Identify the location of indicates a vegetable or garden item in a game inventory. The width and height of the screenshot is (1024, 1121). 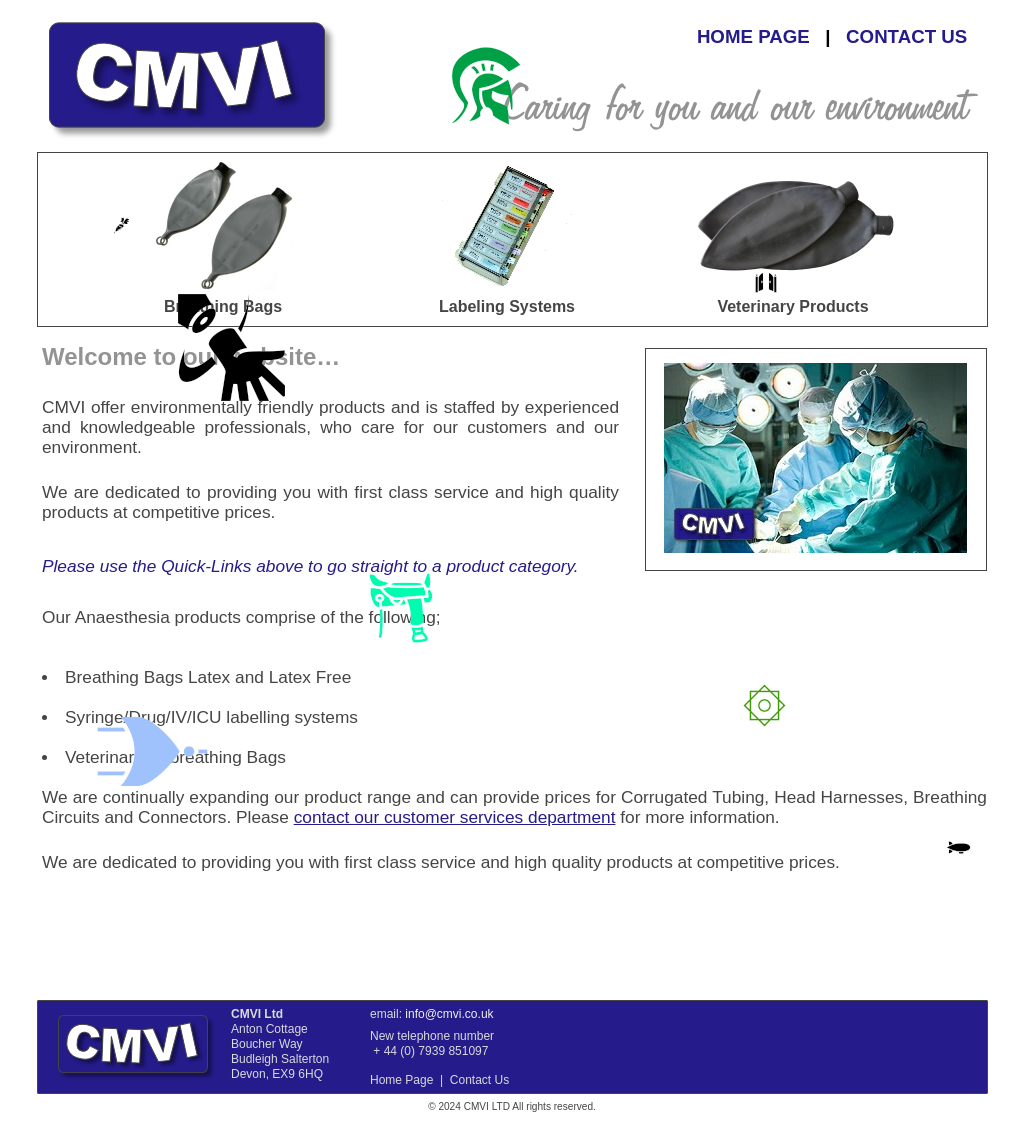
(121, 225).